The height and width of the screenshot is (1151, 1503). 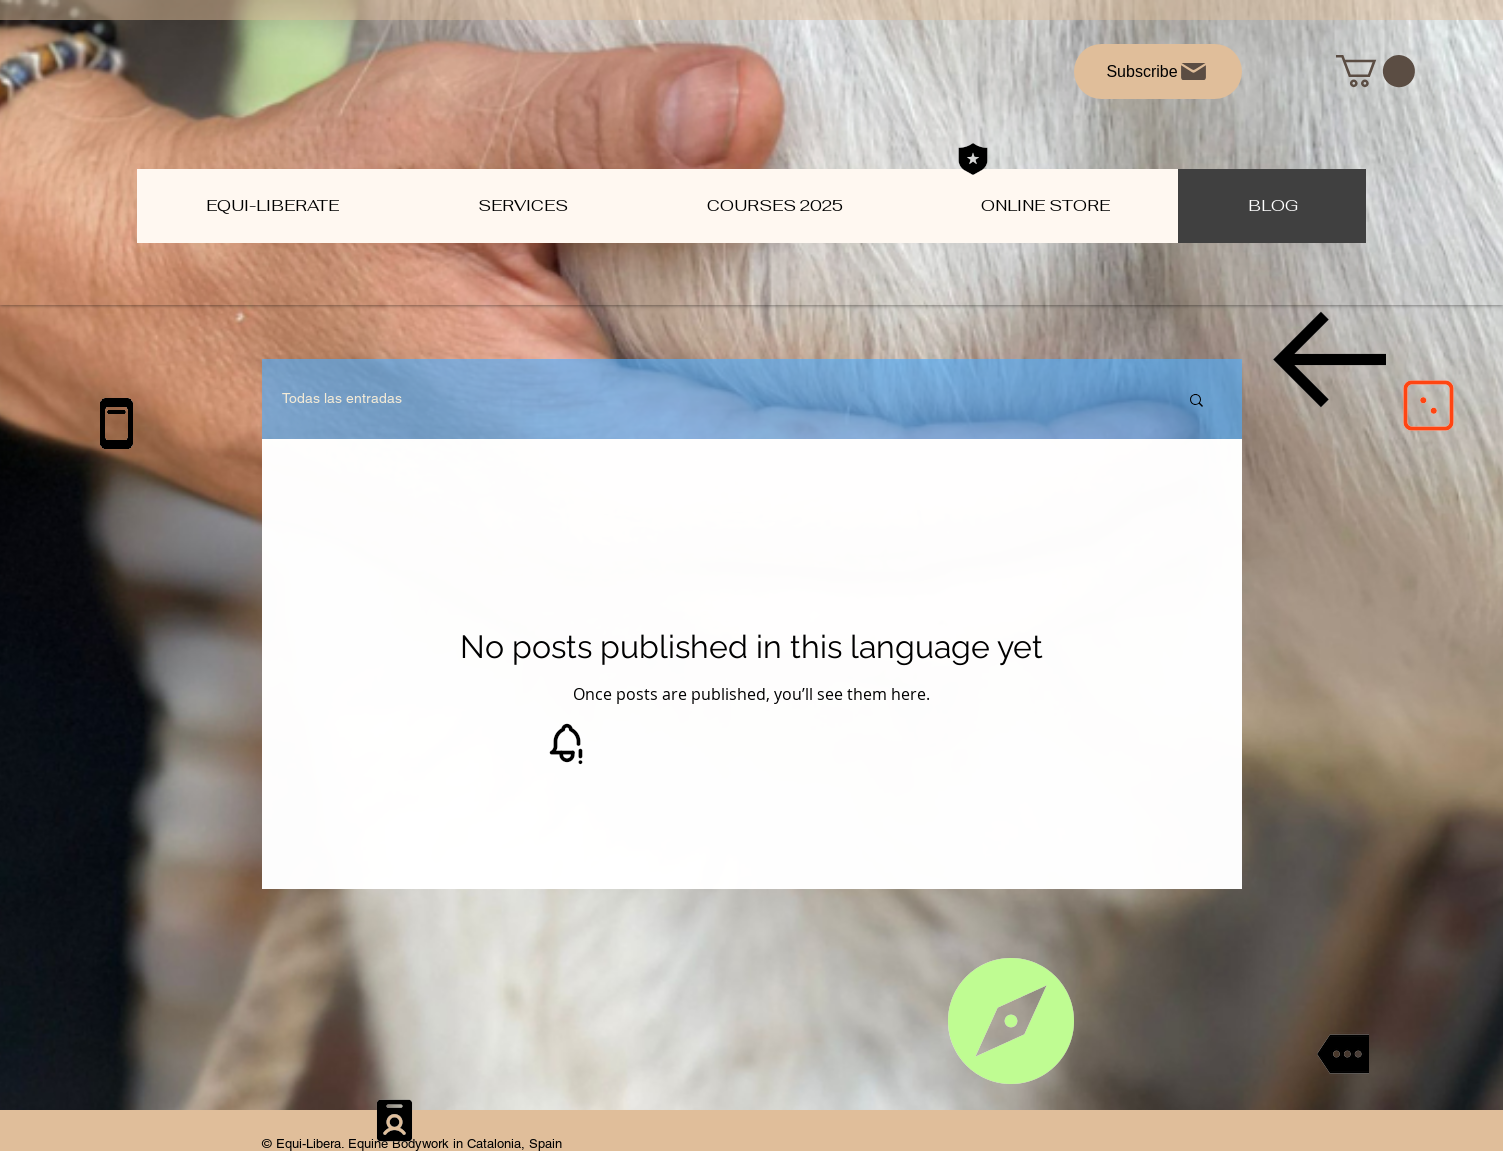 I want to click on manage mobile ad placements, so click(x=116, y=423).